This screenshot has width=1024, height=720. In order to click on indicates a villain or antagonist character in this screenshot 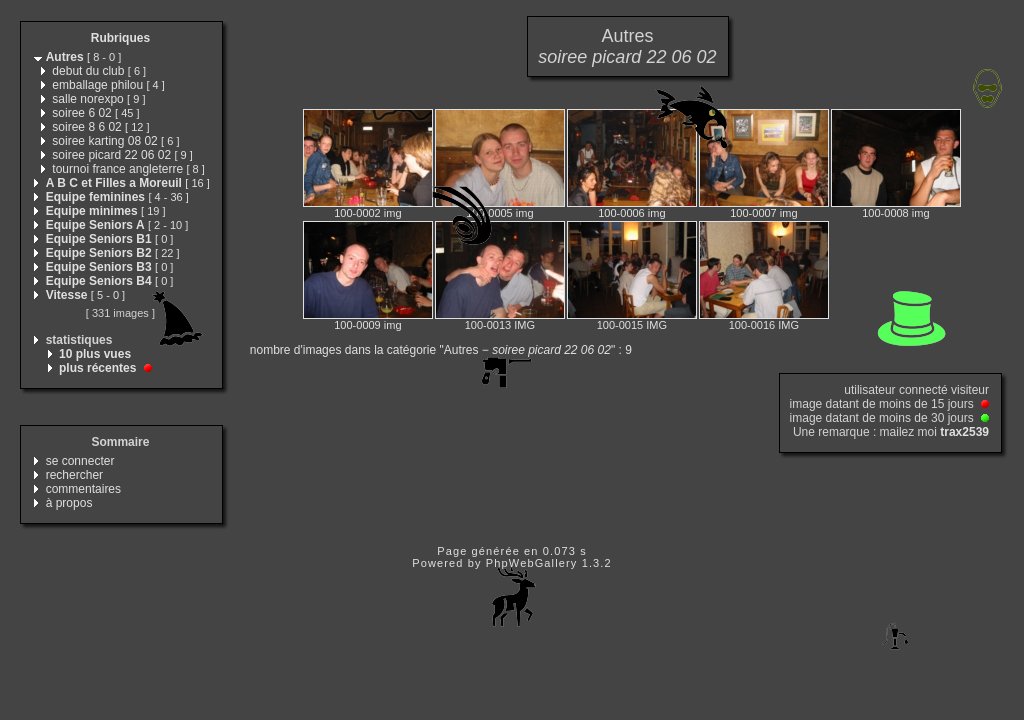, I will do `click(987, 88)`.